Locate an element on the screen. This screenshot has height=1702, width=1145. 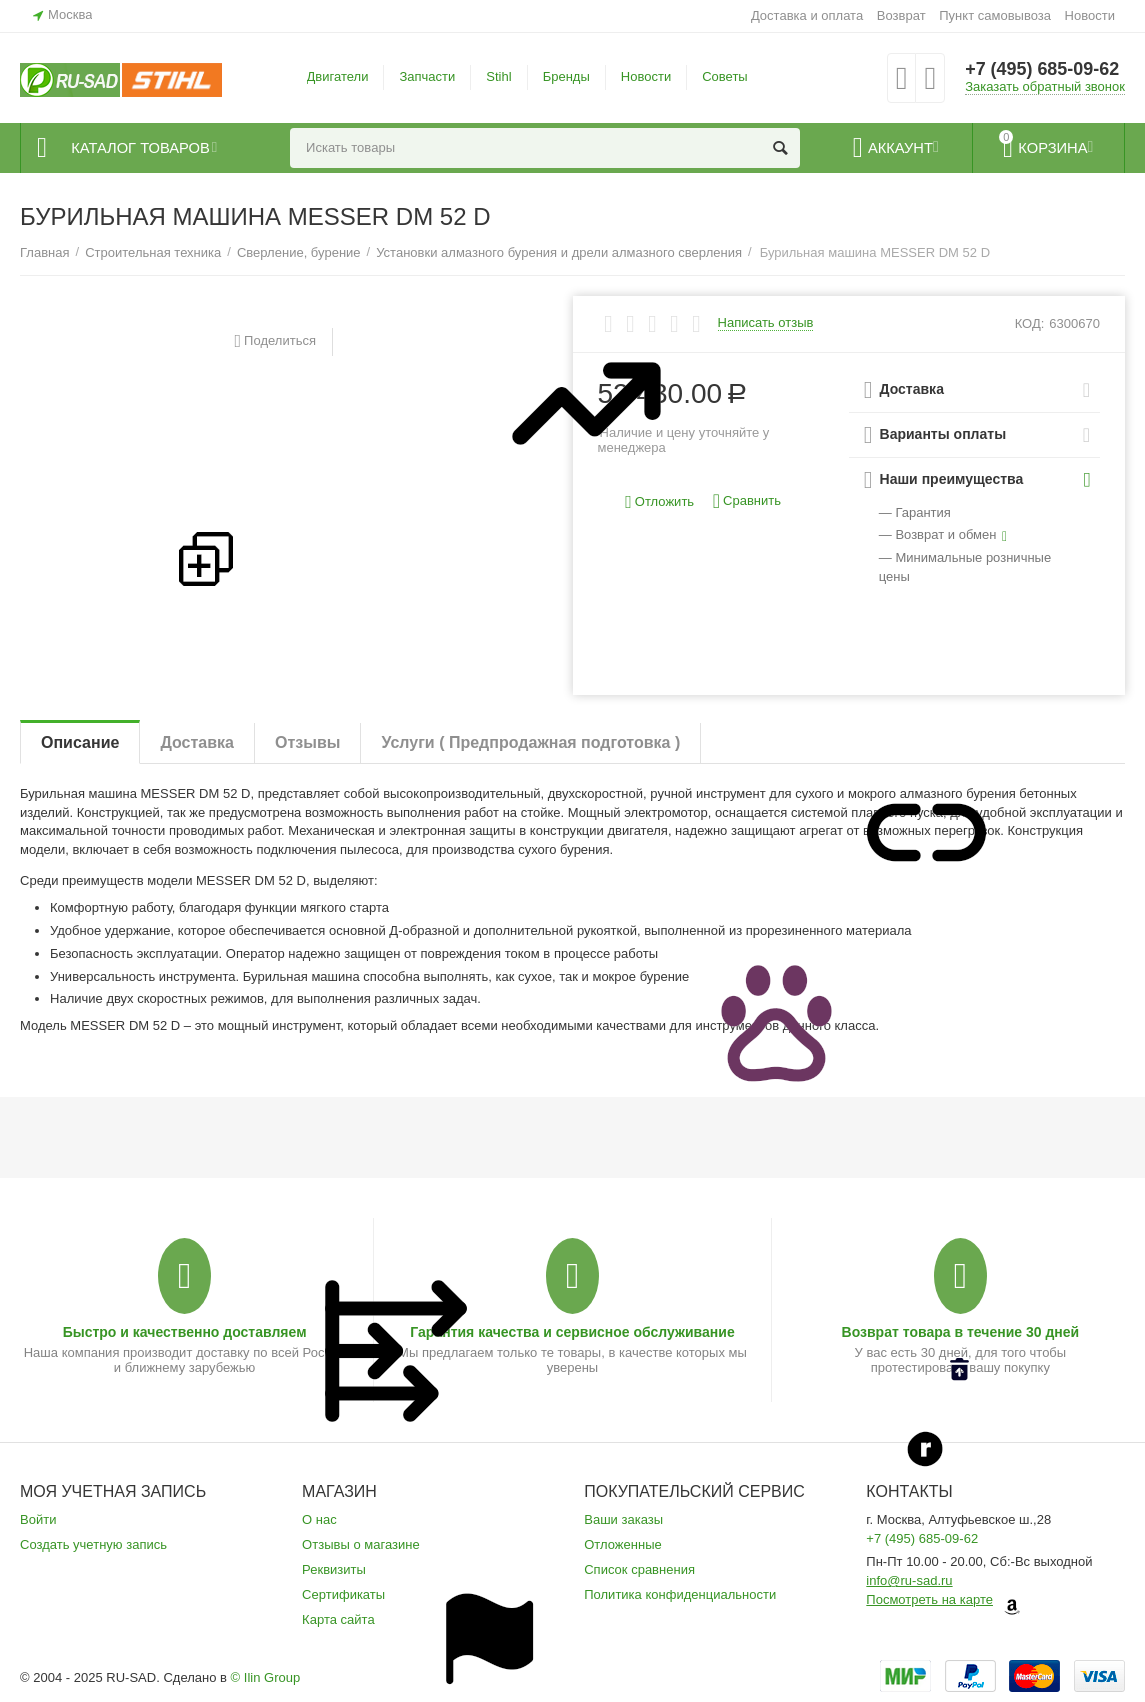
open ravelry app or website is located at coordinates (925, 1449).